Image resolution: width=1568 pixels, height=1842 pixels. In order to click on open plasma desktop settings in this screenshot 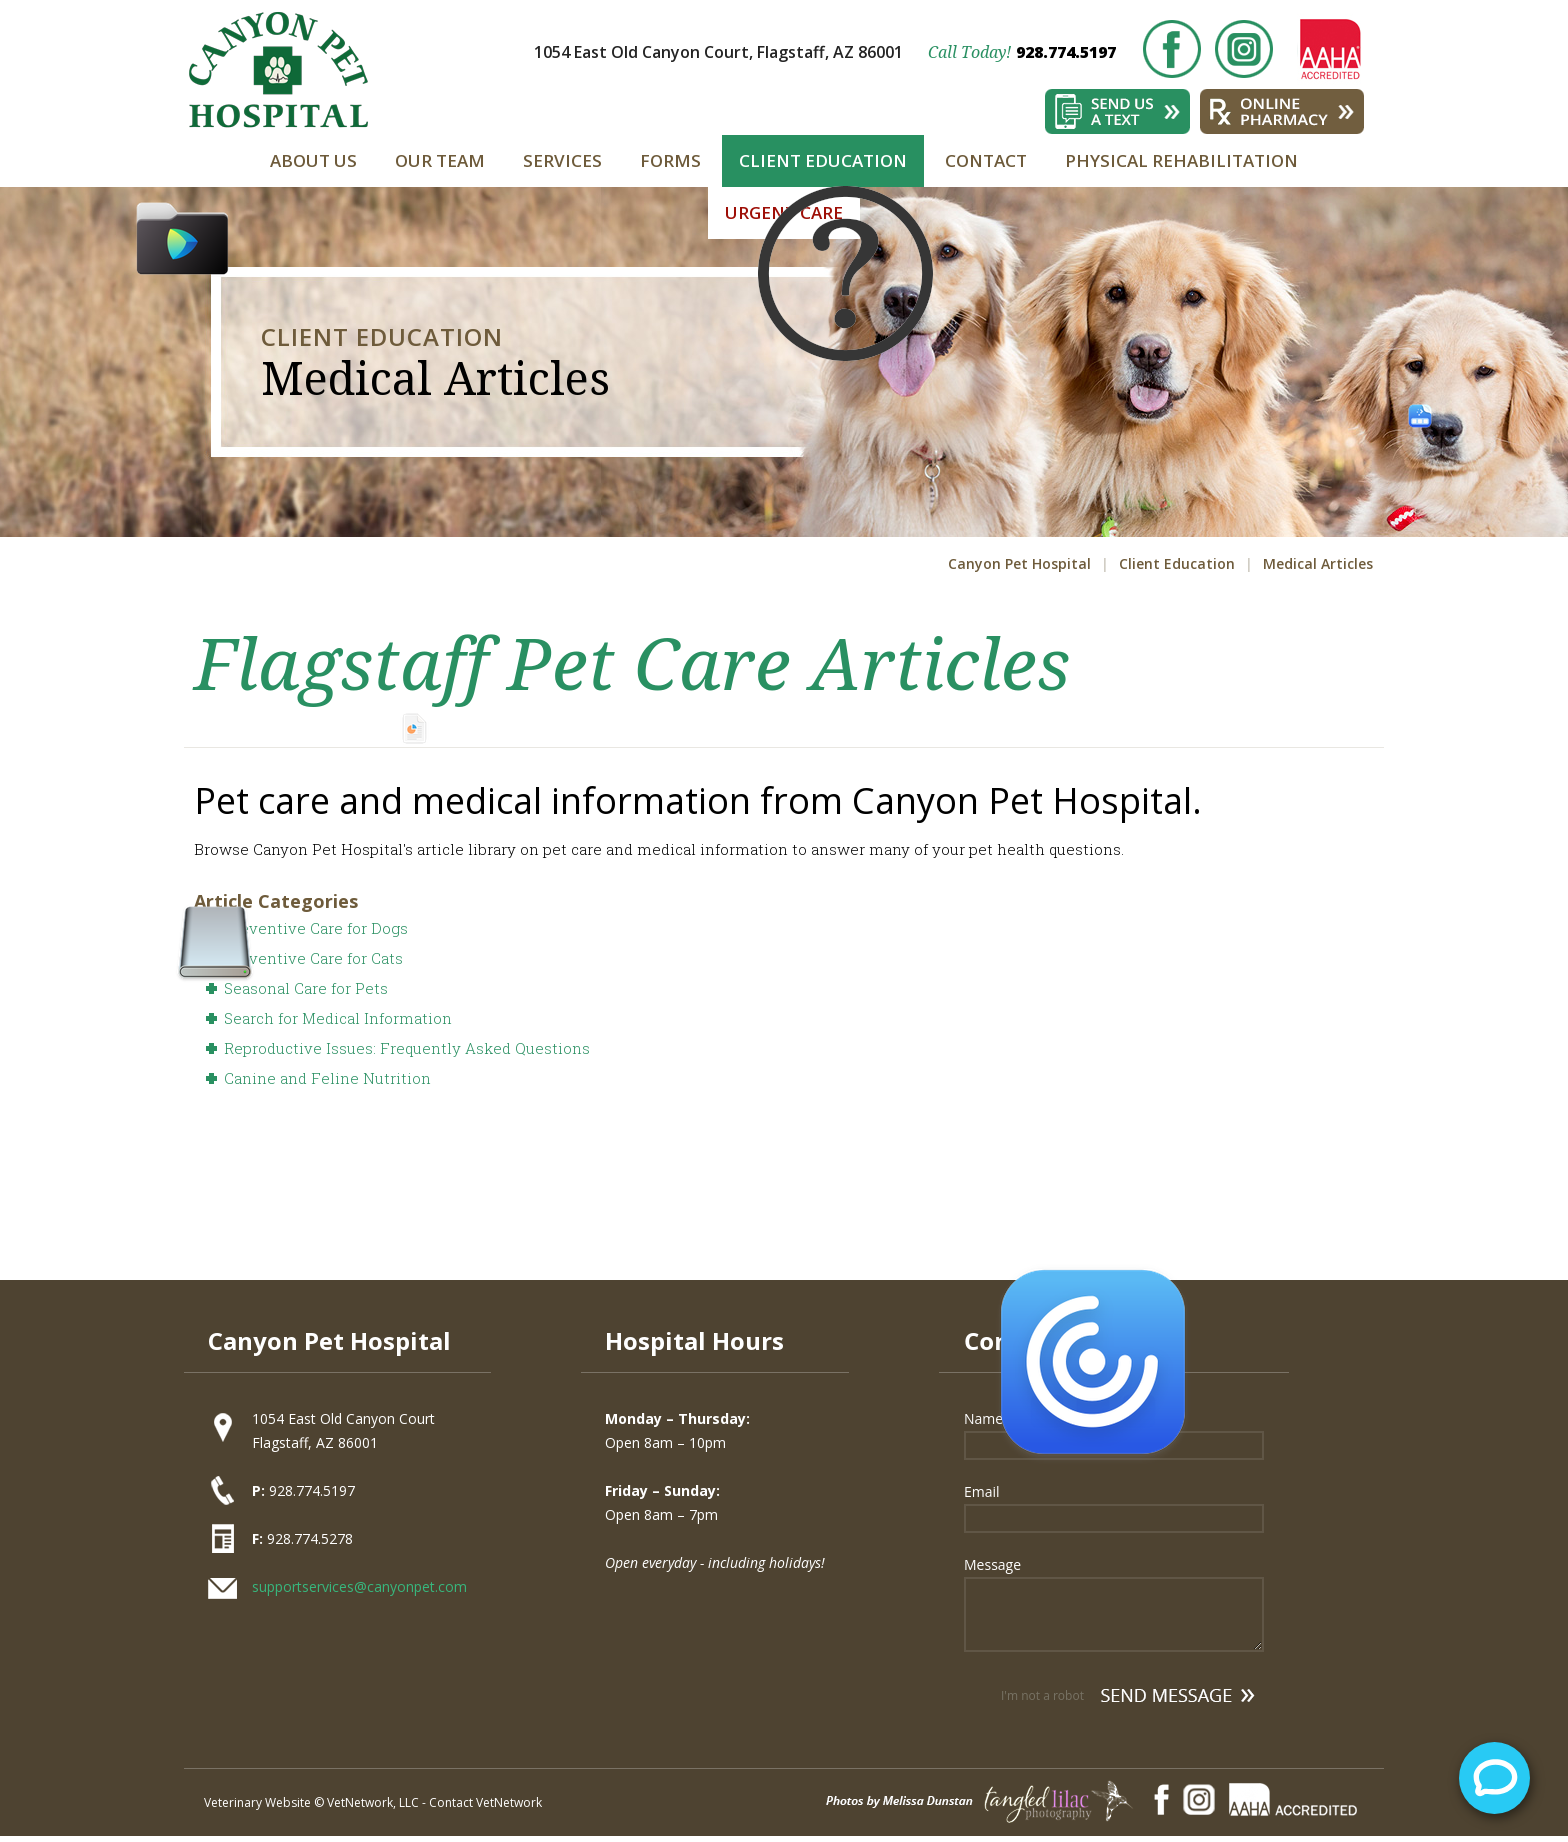, I will do `click(1420, 416)`.